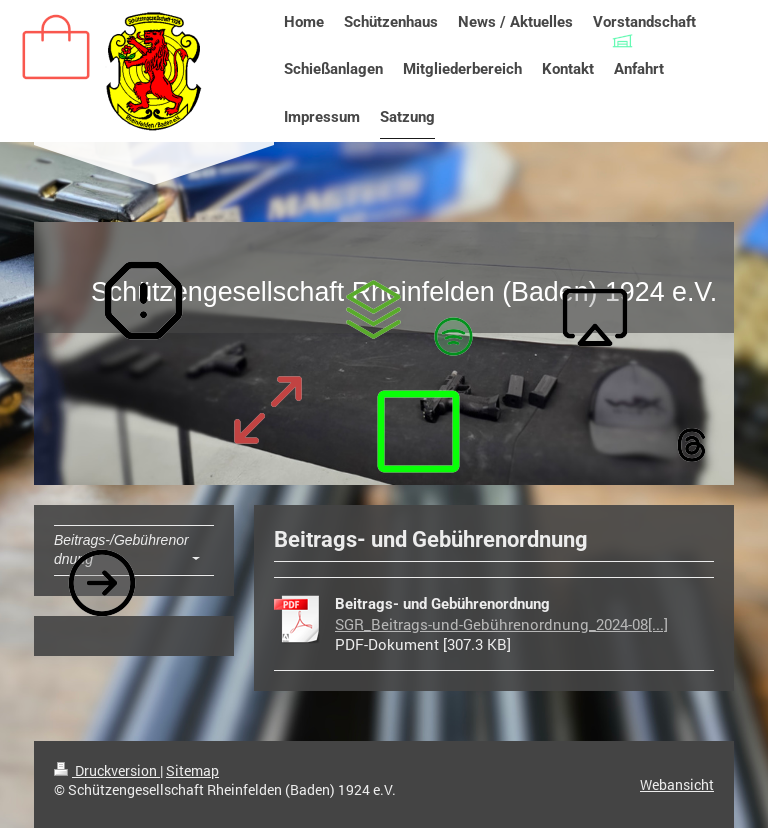  I want to click on view your shopping bag, so click(56, 51).